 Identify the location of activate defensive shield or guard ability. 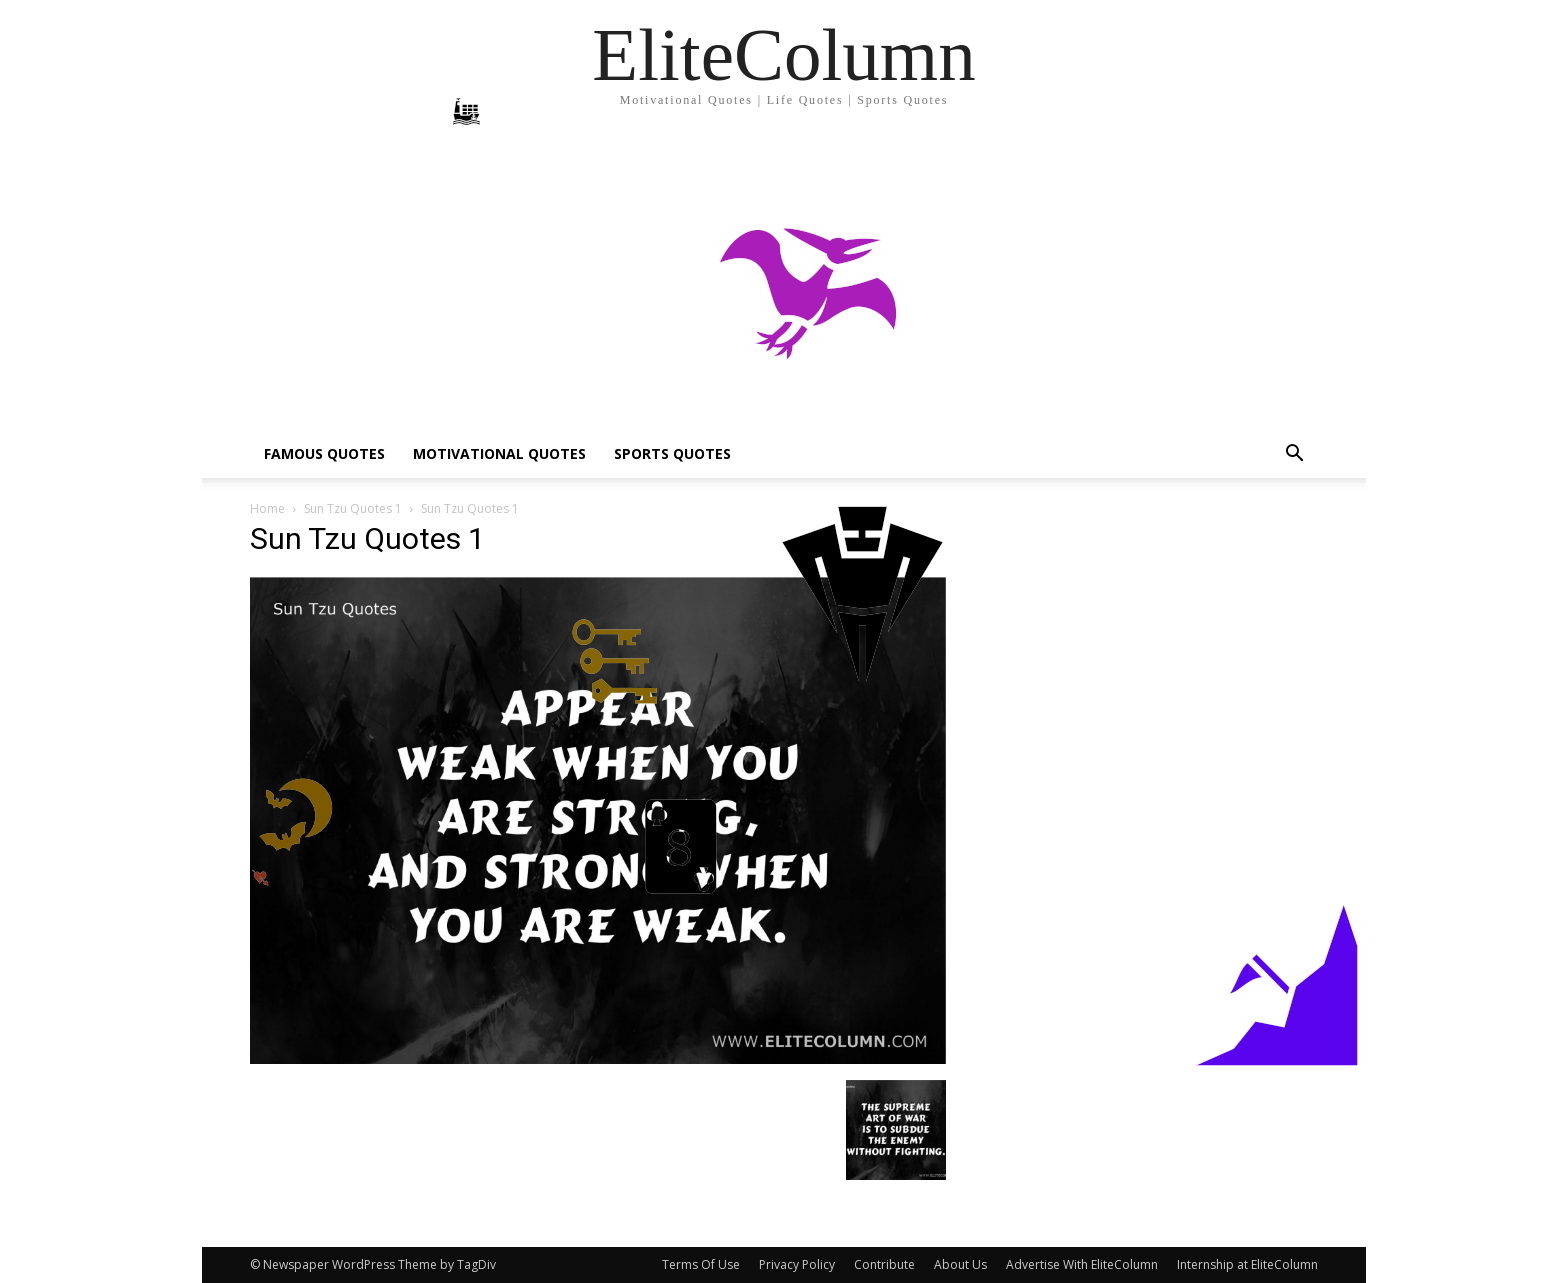
(862, 594).